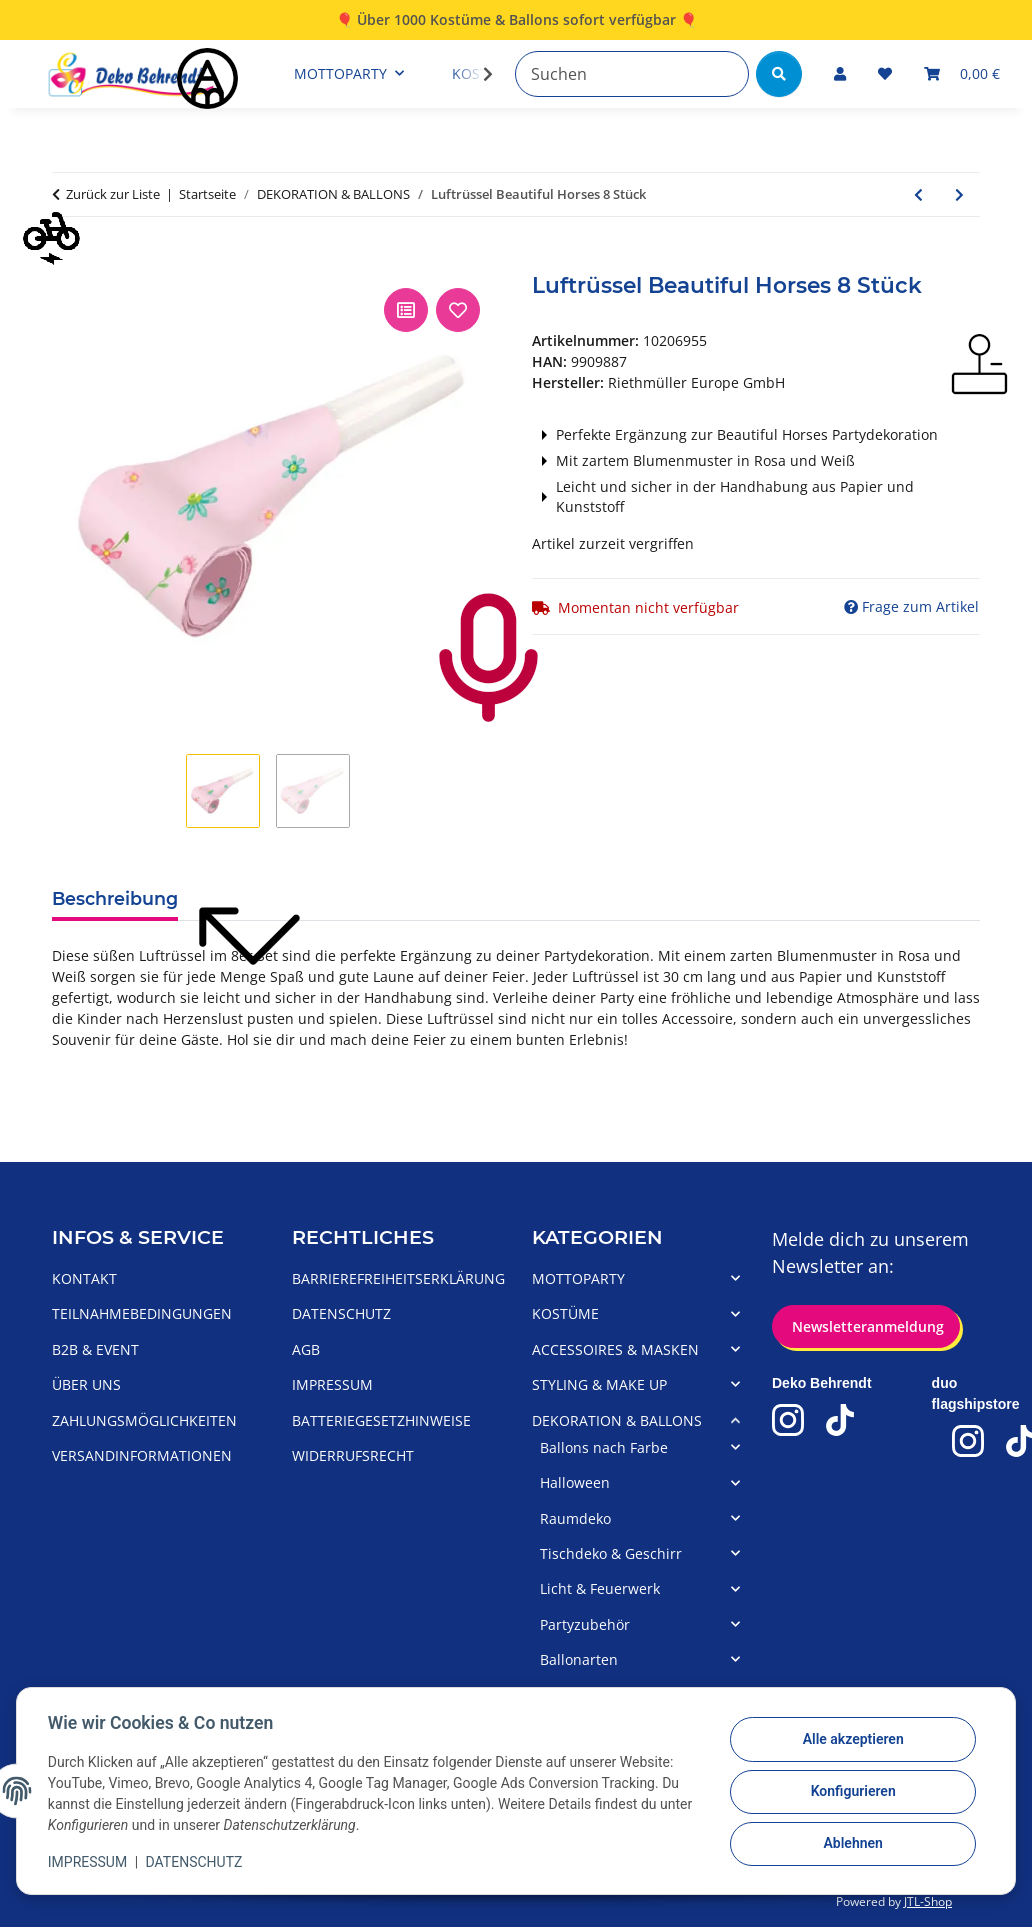  Describe the element at coordinates (979, 366) in the screenshot. I see `access game controls or gaming features` at that location.